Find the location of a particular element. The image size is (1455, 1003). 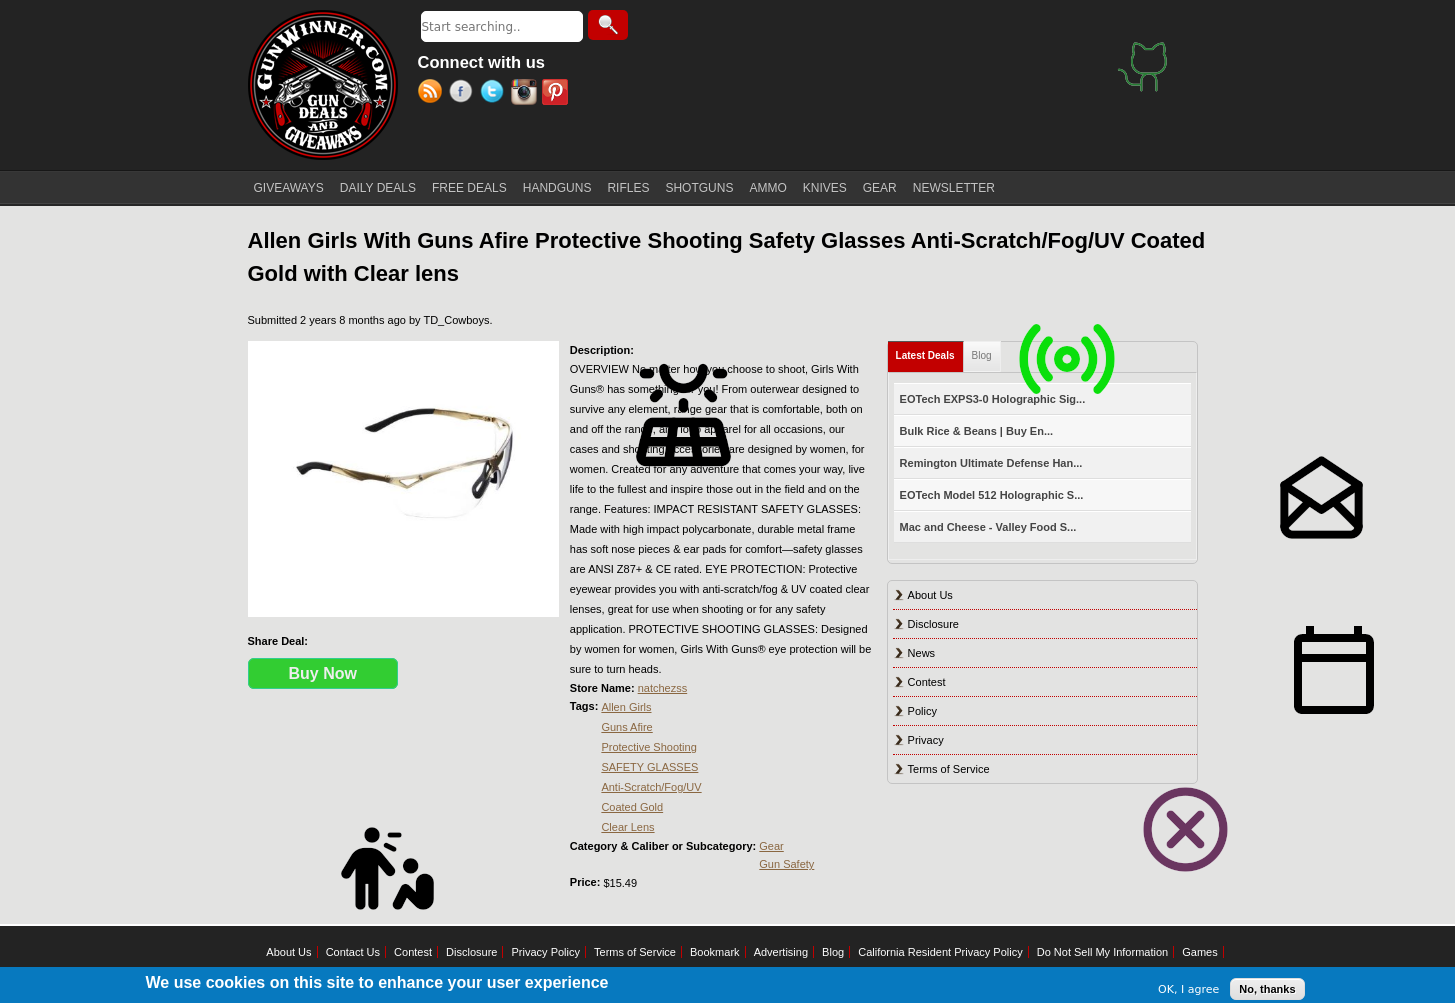

playstation cross button symbol is located at coordinates (1185, 829).